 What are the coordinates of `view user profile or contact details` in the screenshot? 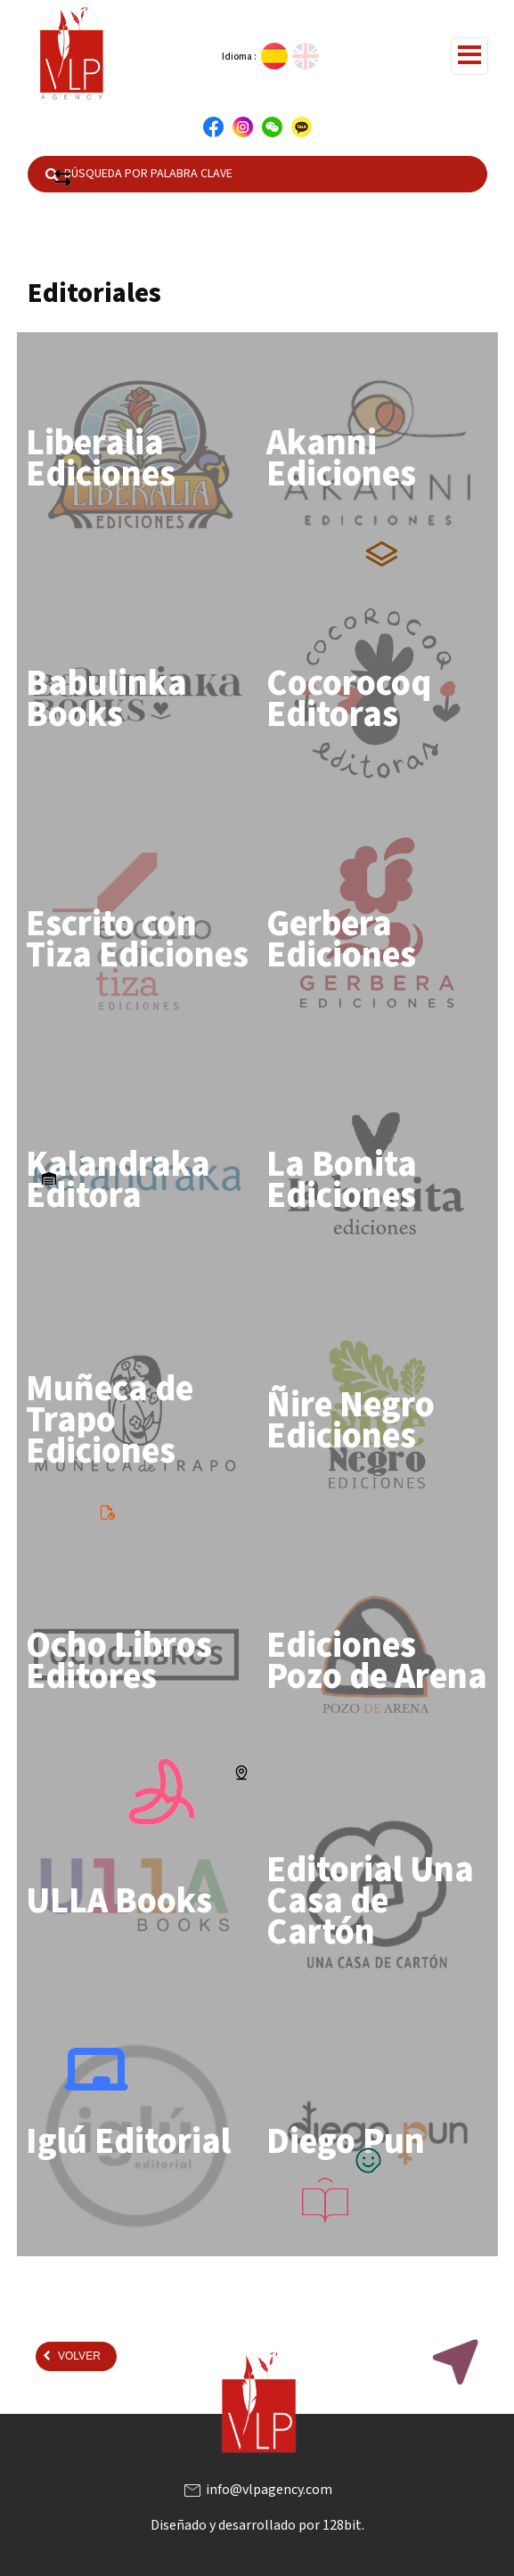 It's located at (325, 2199).